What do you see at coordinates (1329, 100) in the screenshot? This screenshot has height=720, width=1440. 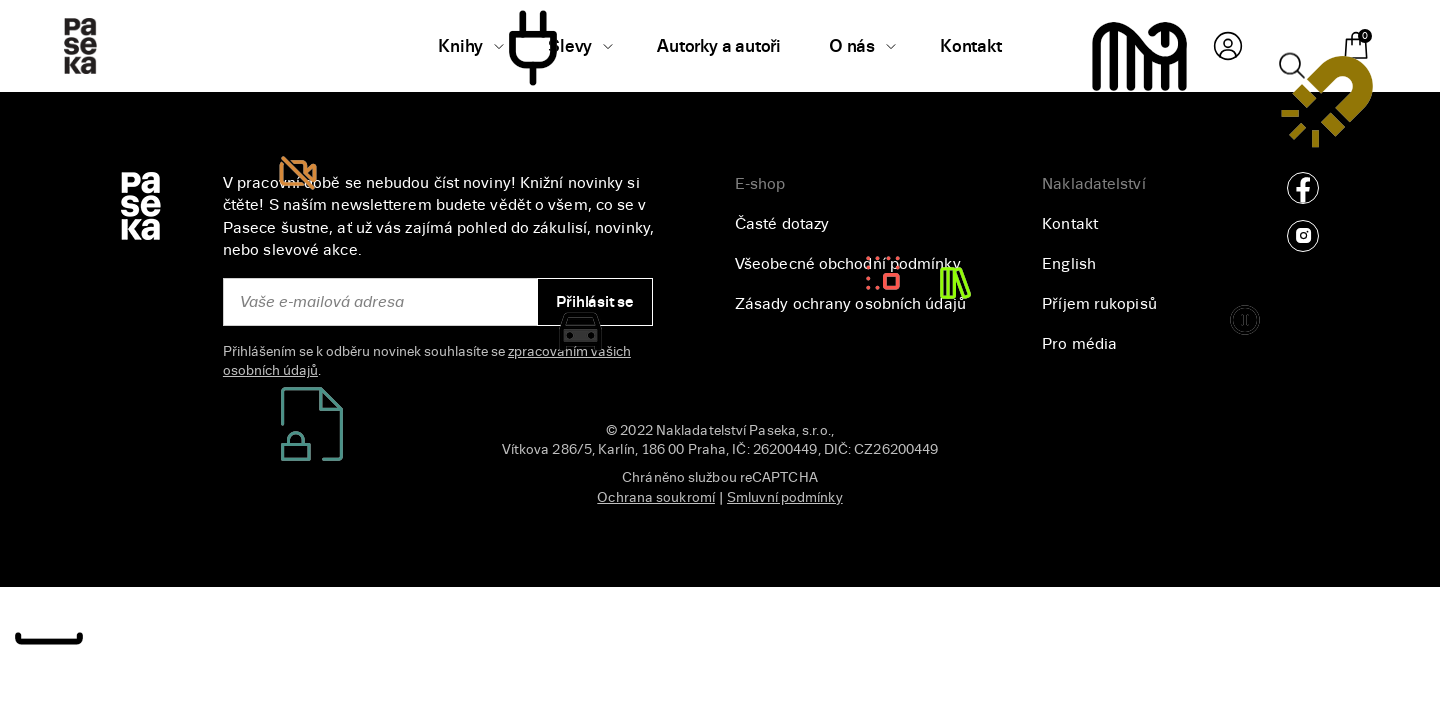 I see `attract or pull related items together` at bounding box center [1329, 100].